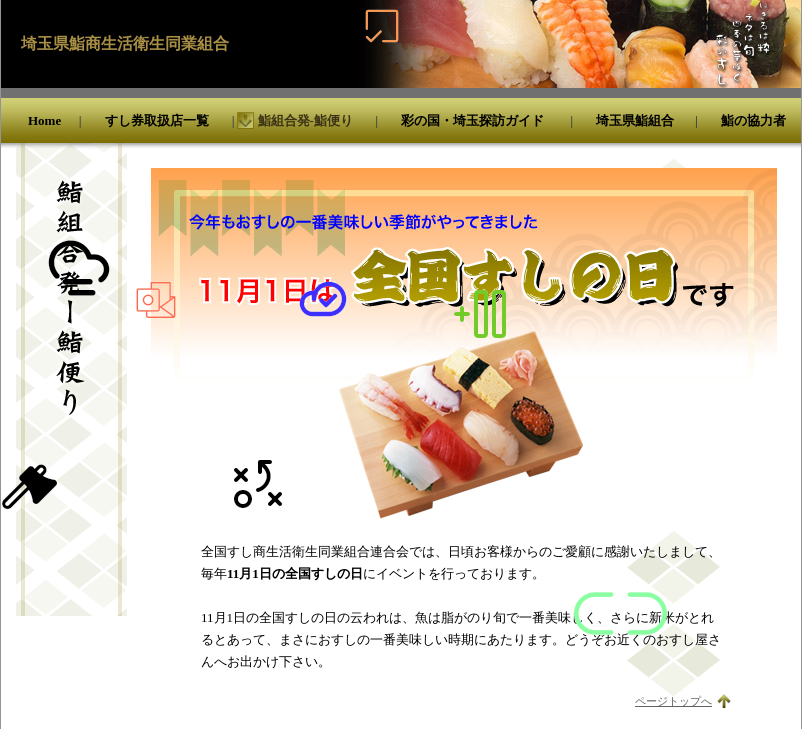 This screenshot has height=729, width=802. What do you see at coordinates (29, 488) in the screenshot?
I see `tool or equipment category` at bounding box center [29, 488].